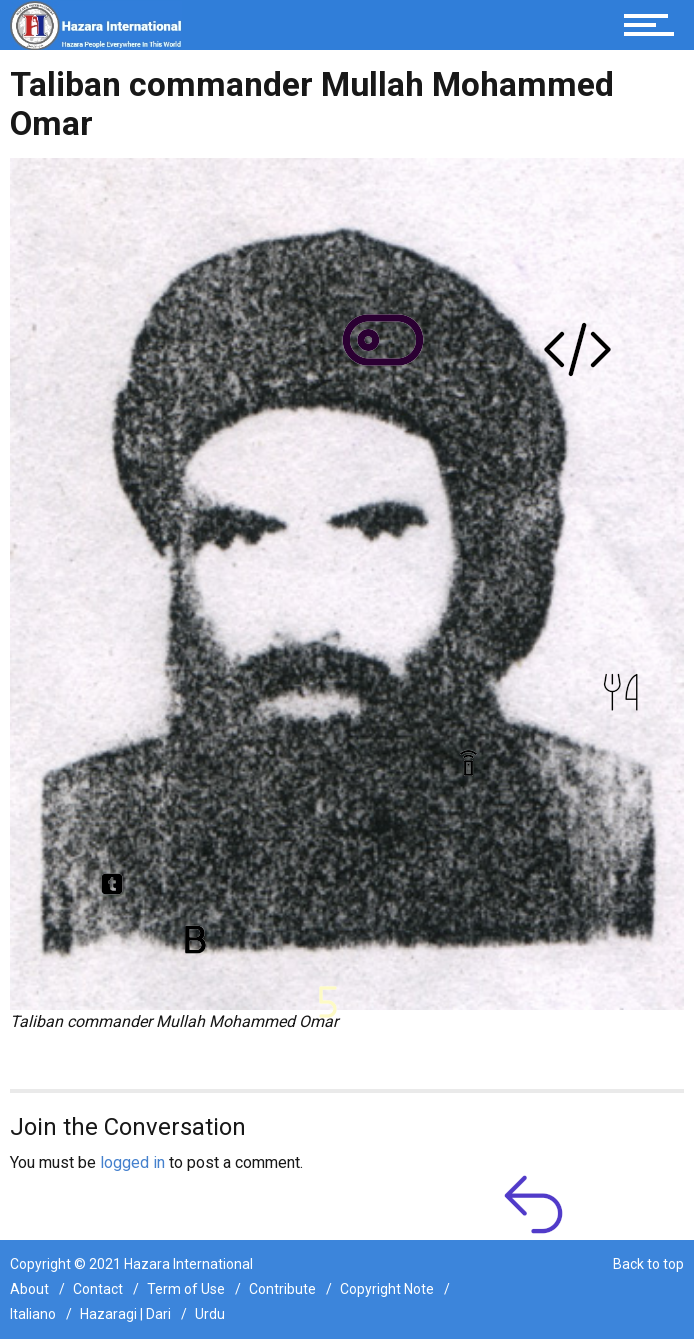  I want to click on indicates step 5 in a multi-step process, so click(328, 1002).